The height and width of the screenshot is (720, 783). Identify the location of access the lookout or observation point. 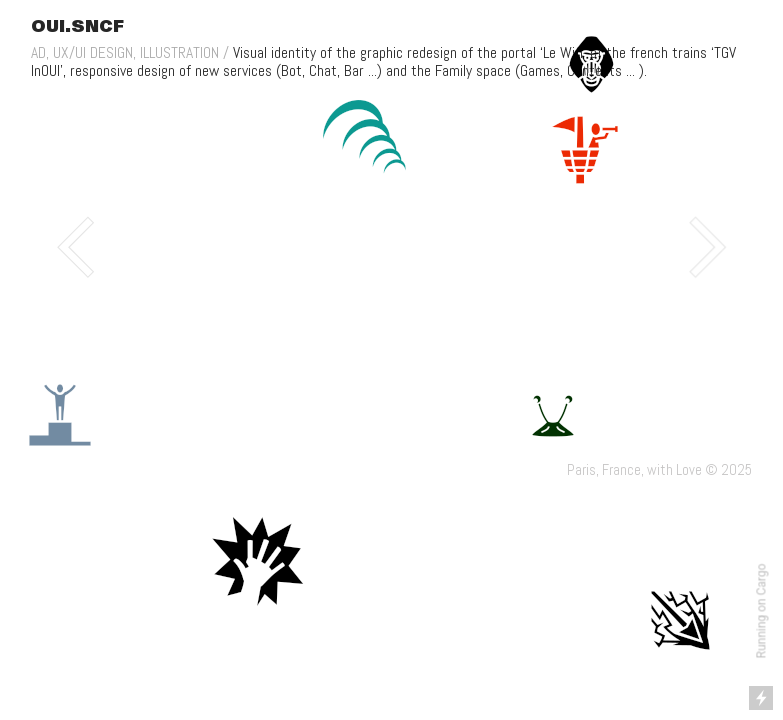
(585, 149).